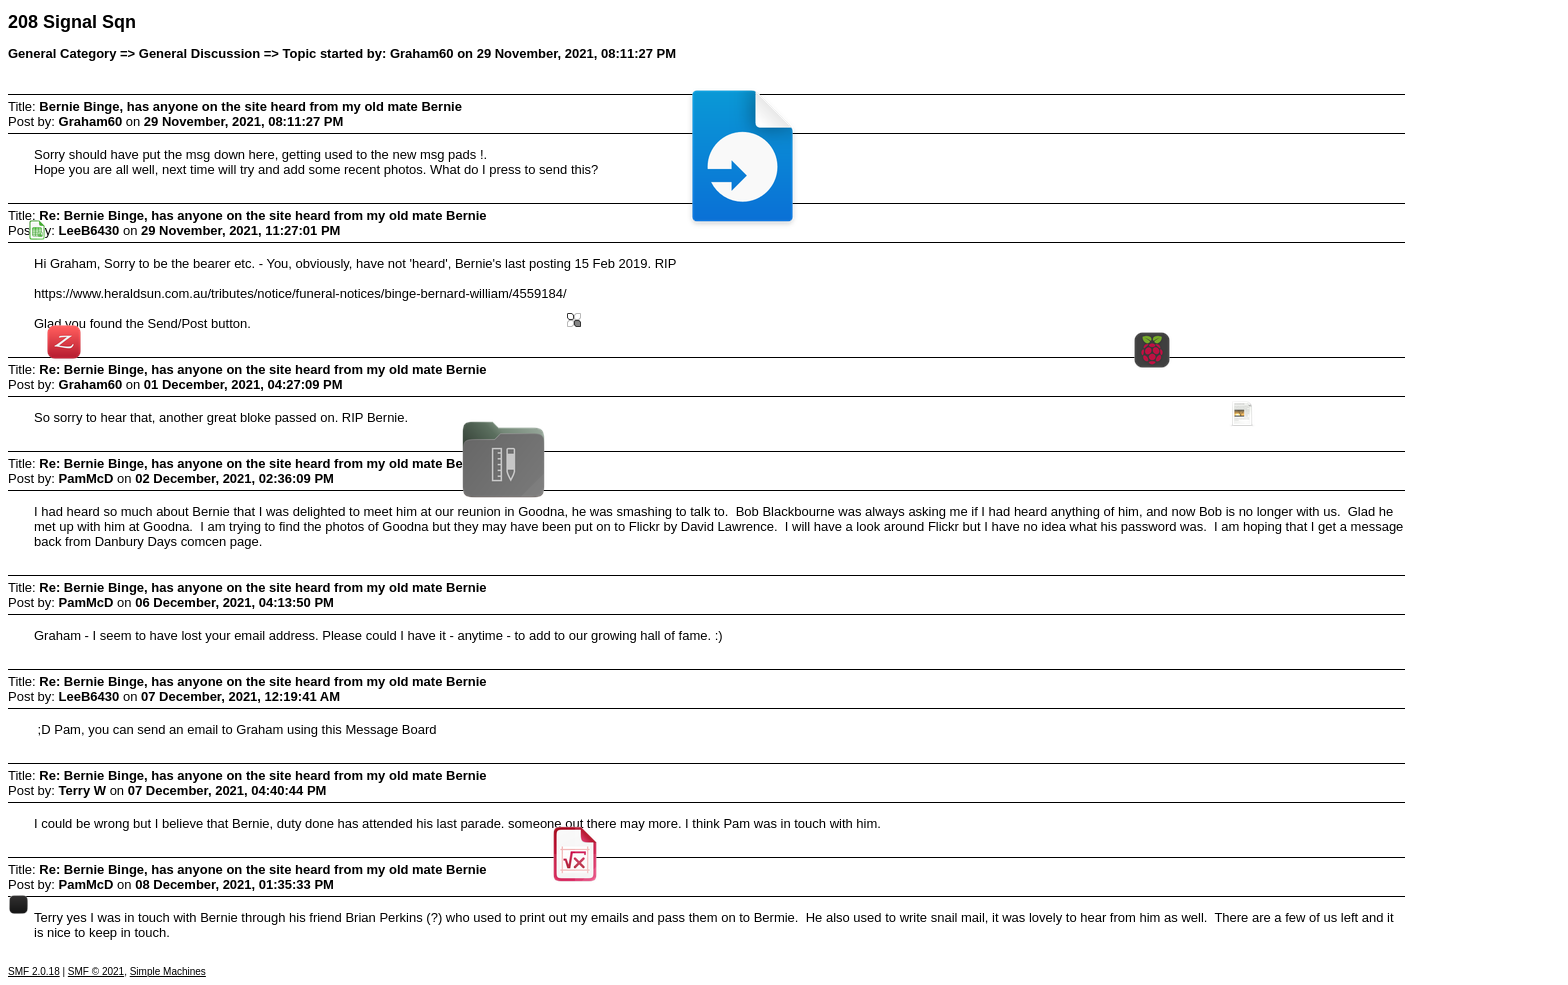  Describe the element at coordinates (1152, 350) in the screenshot. I see `launch raspbian operating system` at that location.